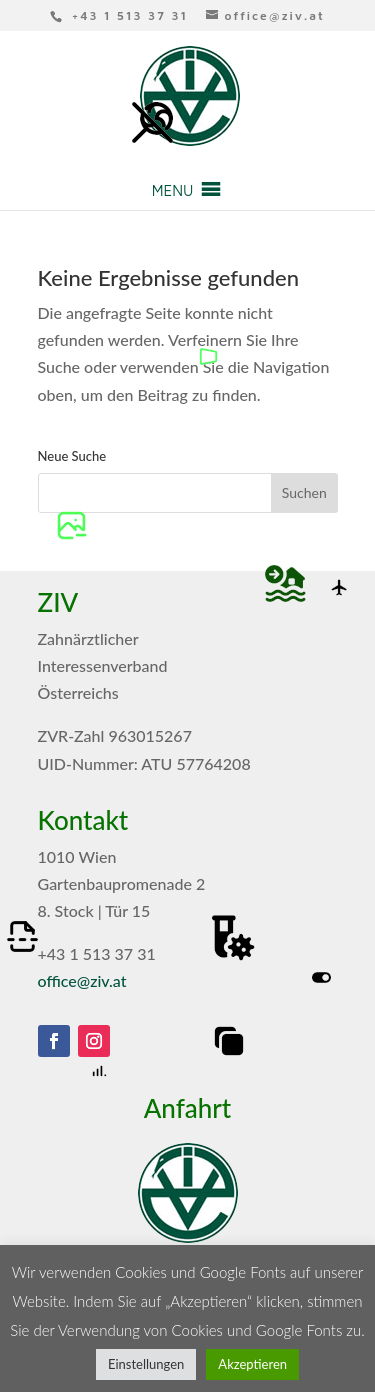 The height and width of the screenshot is (1392, 375). Describe the element at coordinates (22, 936) in the screenshot. I see `insert a page break in the document` at that location.